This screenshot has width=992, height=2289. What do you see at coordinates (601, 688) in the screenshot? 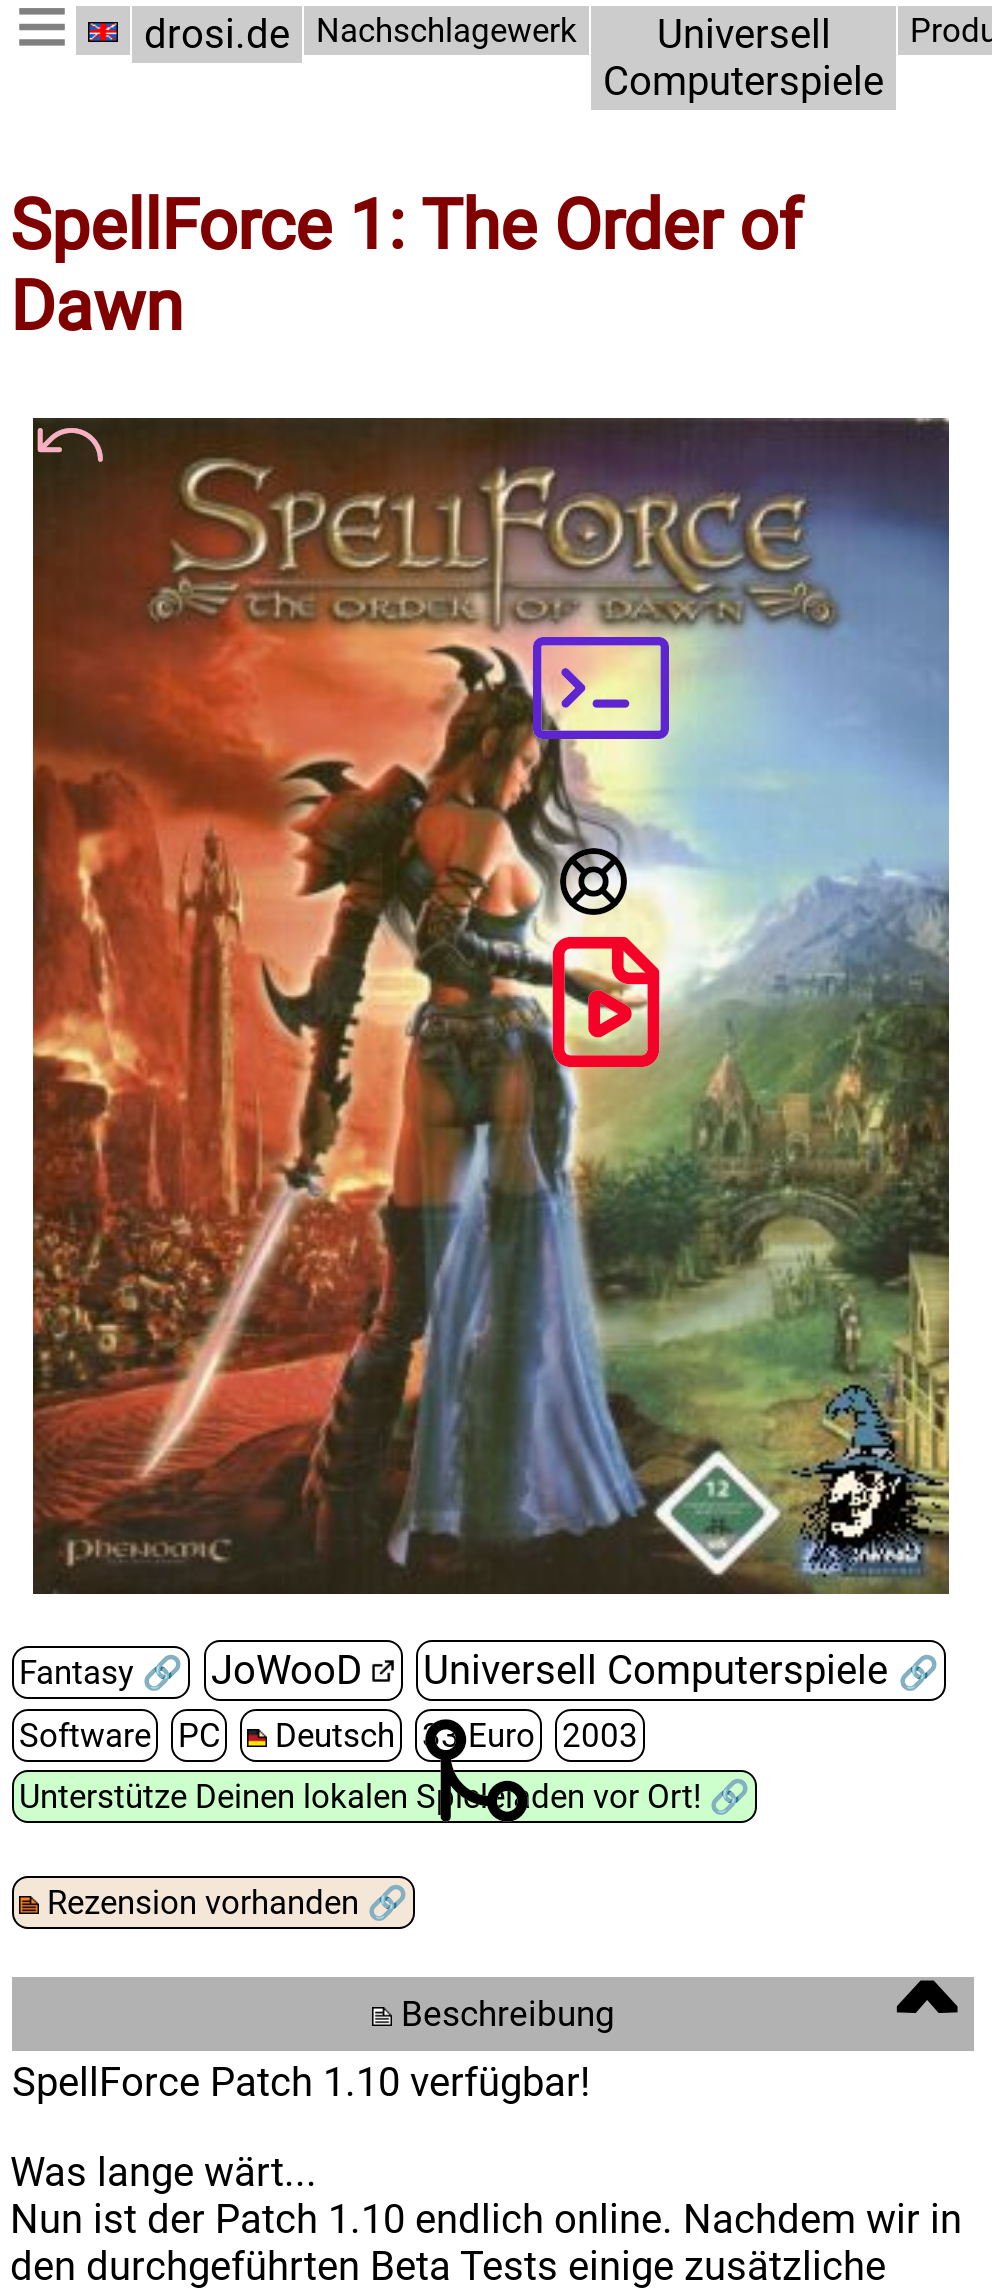
I see `open command line terminal` at bounding box center [601, 688].